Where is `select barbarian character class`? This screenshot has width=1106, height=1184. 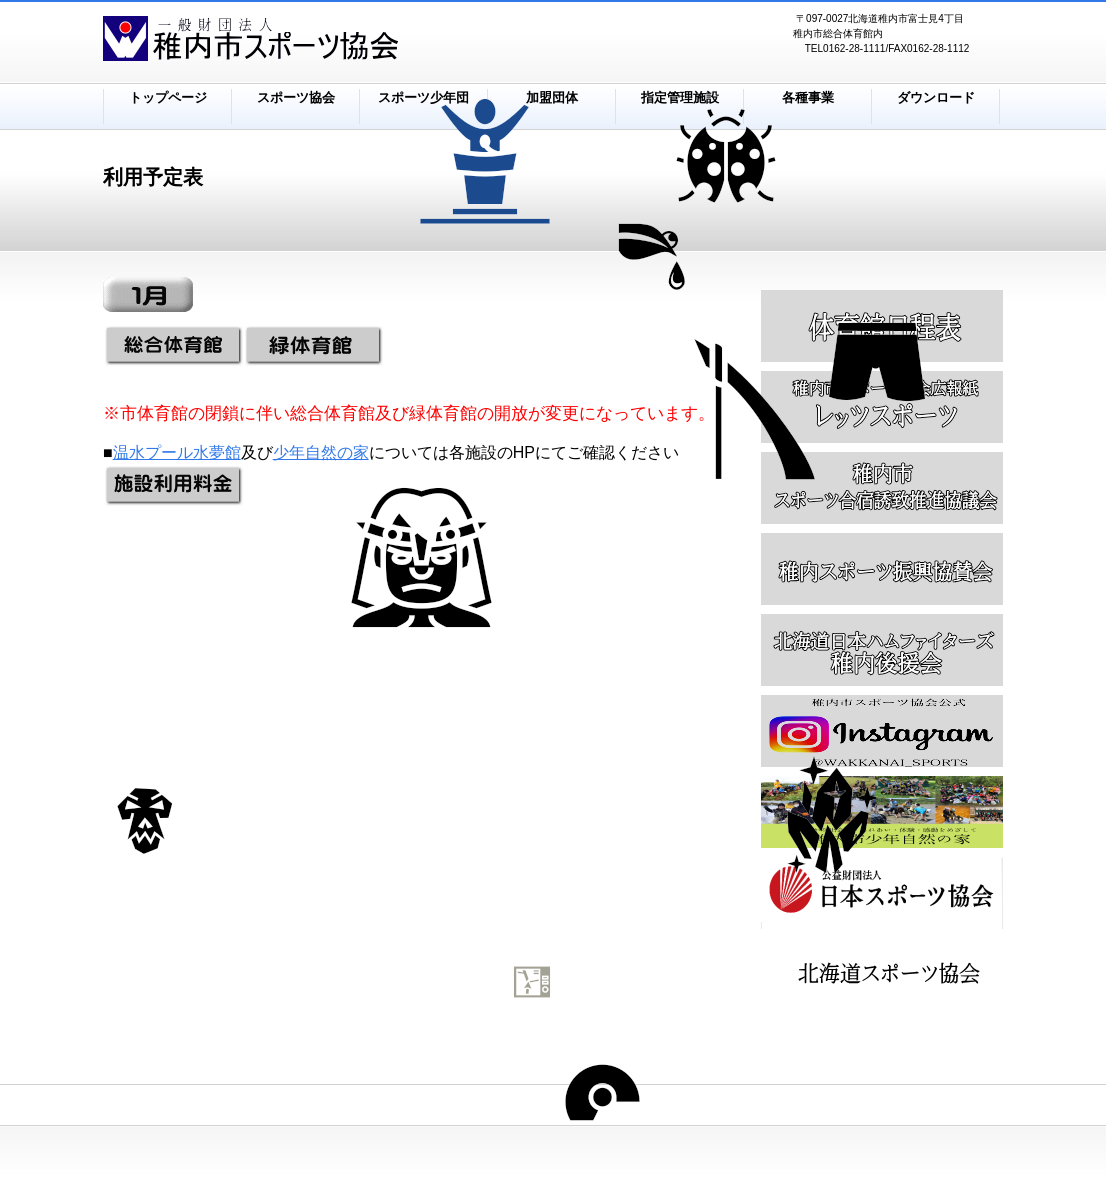
select barbarian character class is located at coordinates (421, 557).